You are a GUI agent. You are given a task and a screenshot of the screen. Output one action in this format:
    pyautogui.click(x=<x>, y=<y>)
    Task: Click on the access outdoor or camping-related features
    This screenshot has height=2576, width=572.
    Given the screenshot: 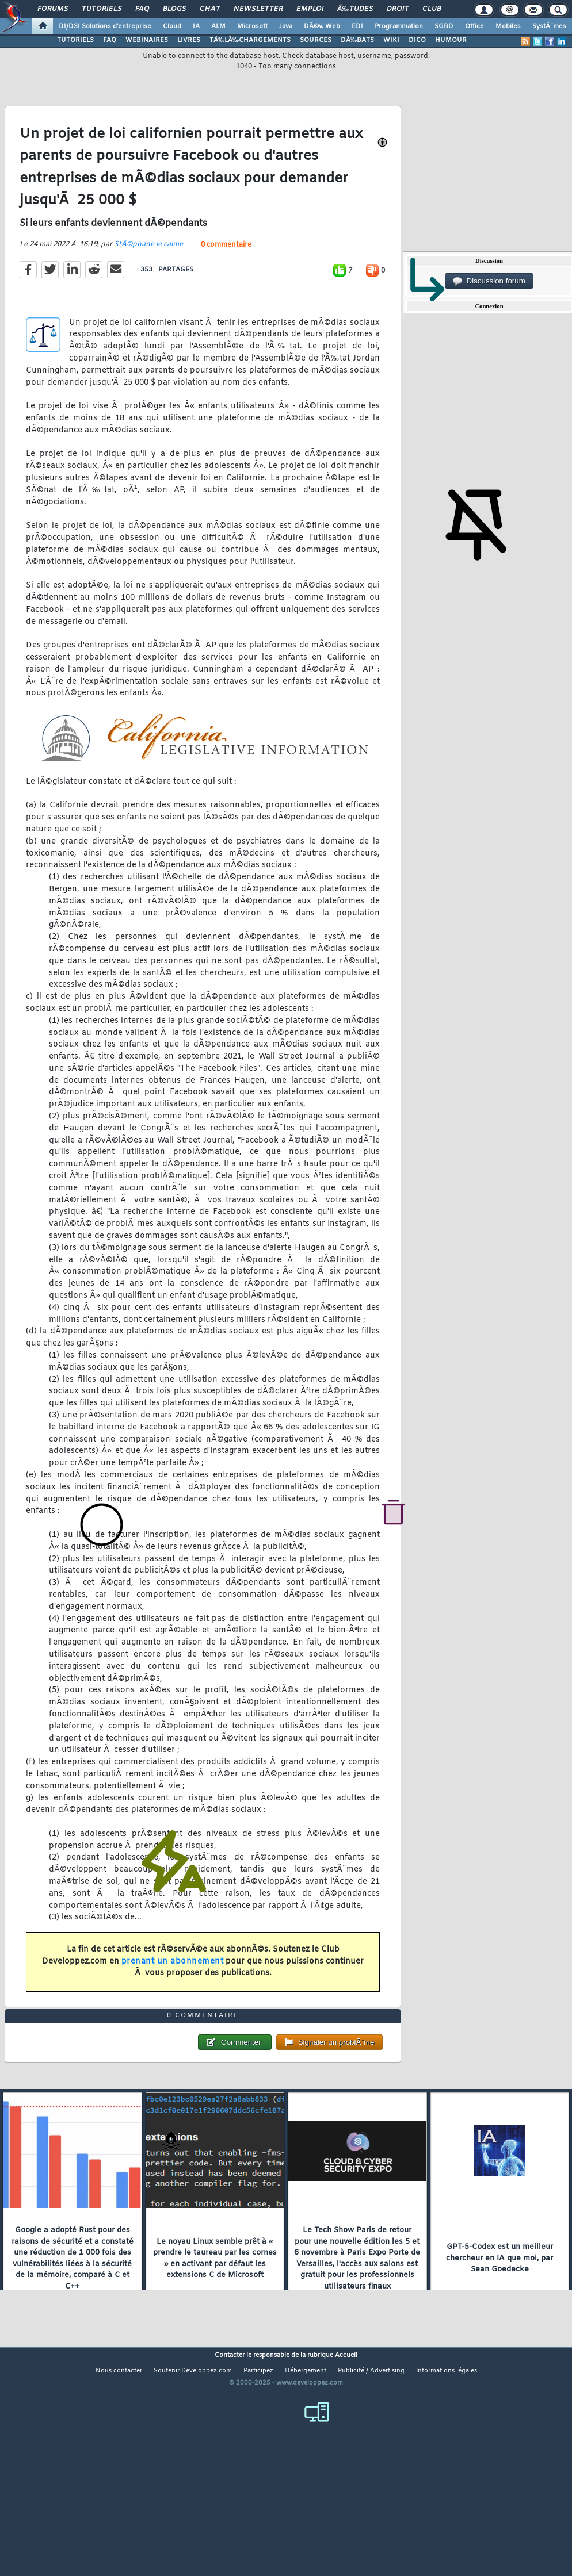 What is the action you would take?
    pyautogui.click(x=171, y=2141)
    